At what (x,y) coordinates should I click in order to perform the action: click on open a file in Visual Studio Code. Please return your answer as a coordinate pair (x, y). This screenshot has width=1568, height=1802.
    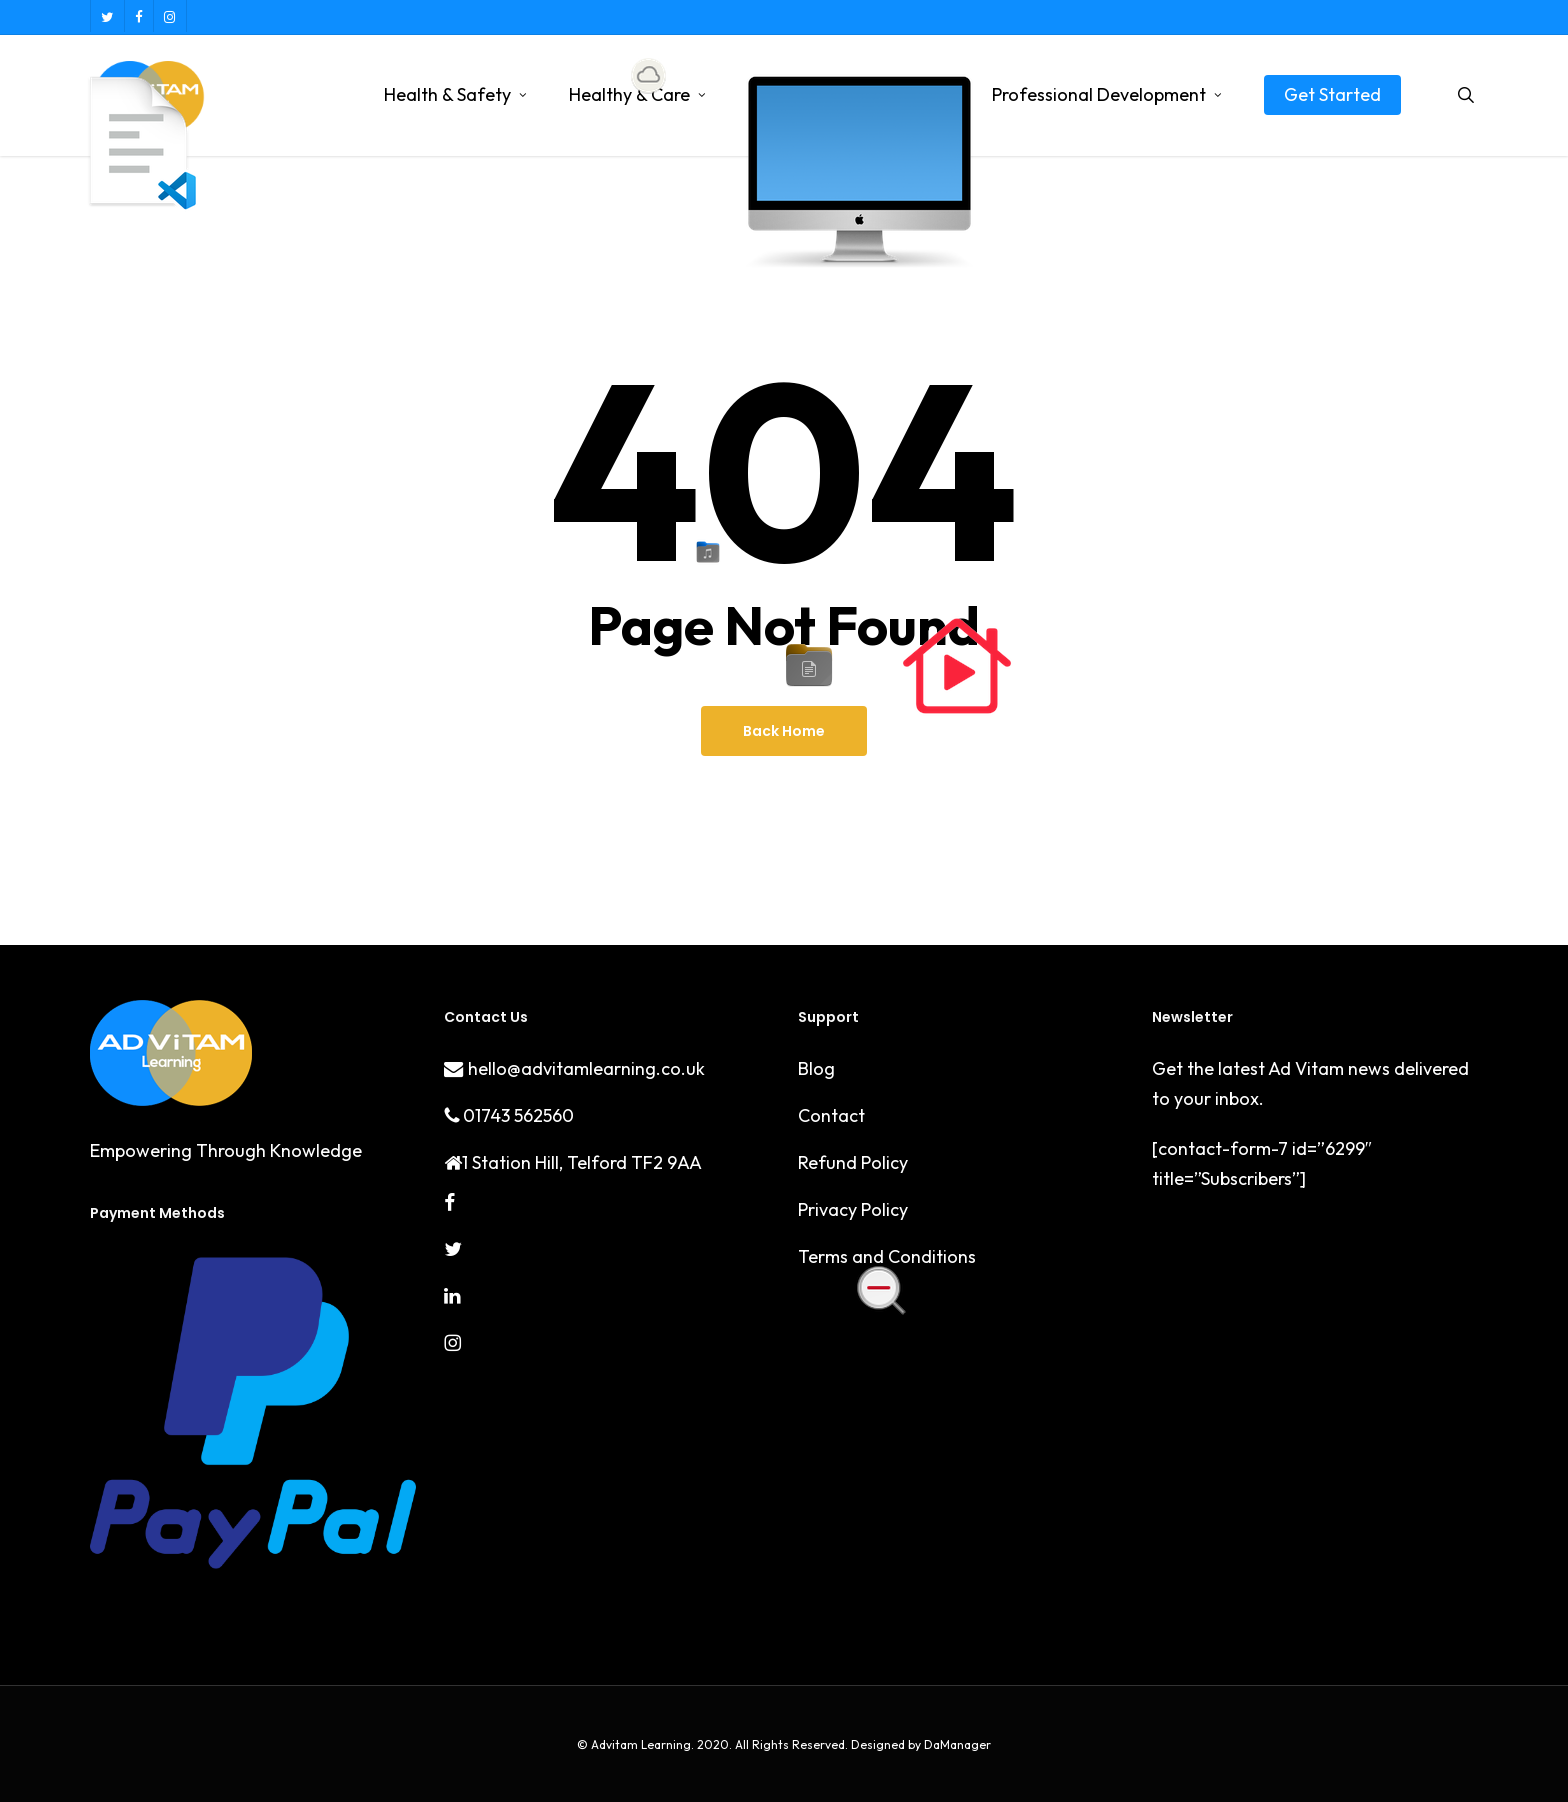
    Looking at the image, I should click on (138, 143).